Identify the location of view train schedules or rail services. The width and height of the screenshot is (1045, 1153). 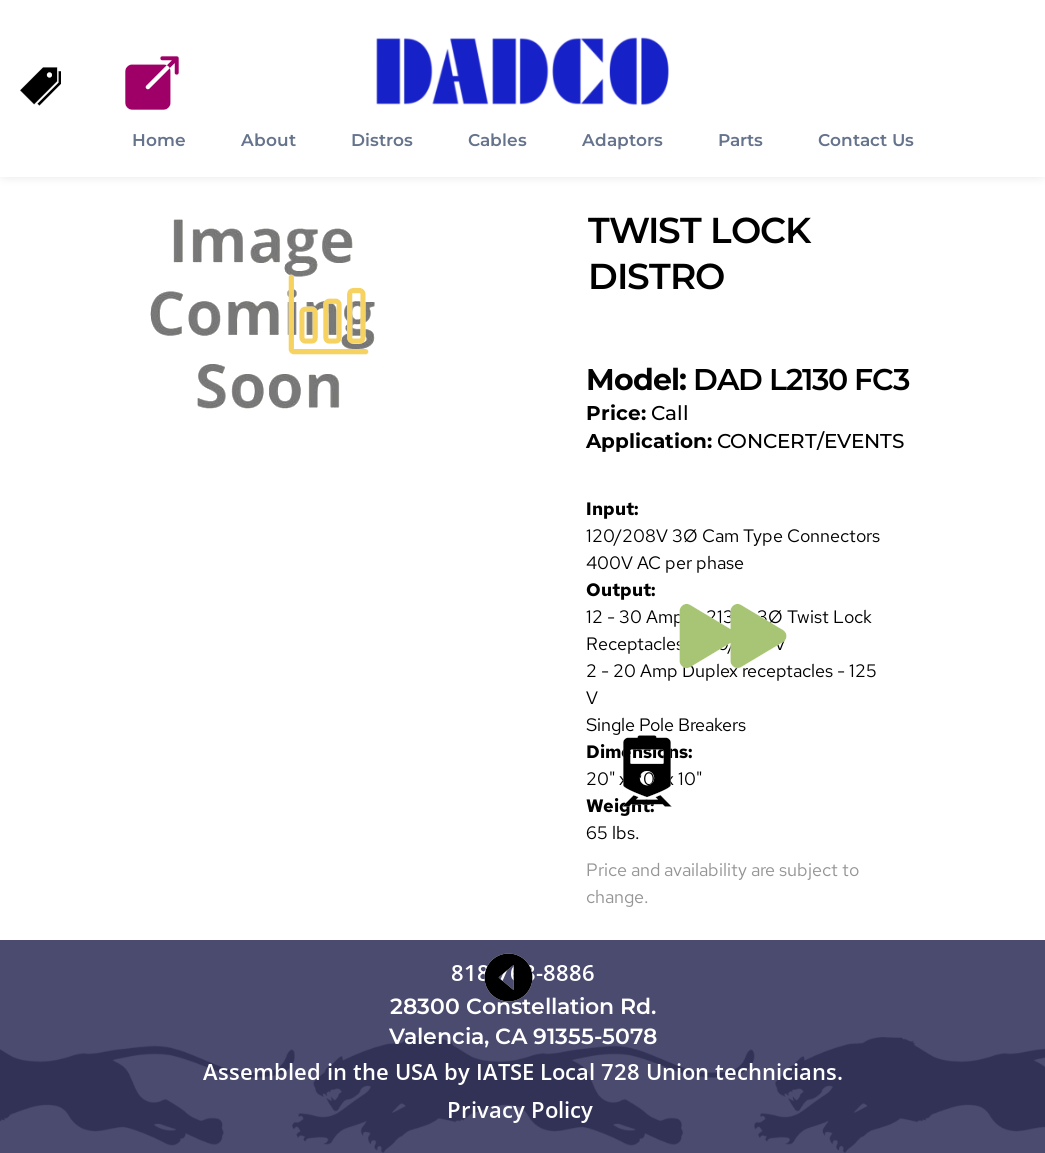
(647, 771).